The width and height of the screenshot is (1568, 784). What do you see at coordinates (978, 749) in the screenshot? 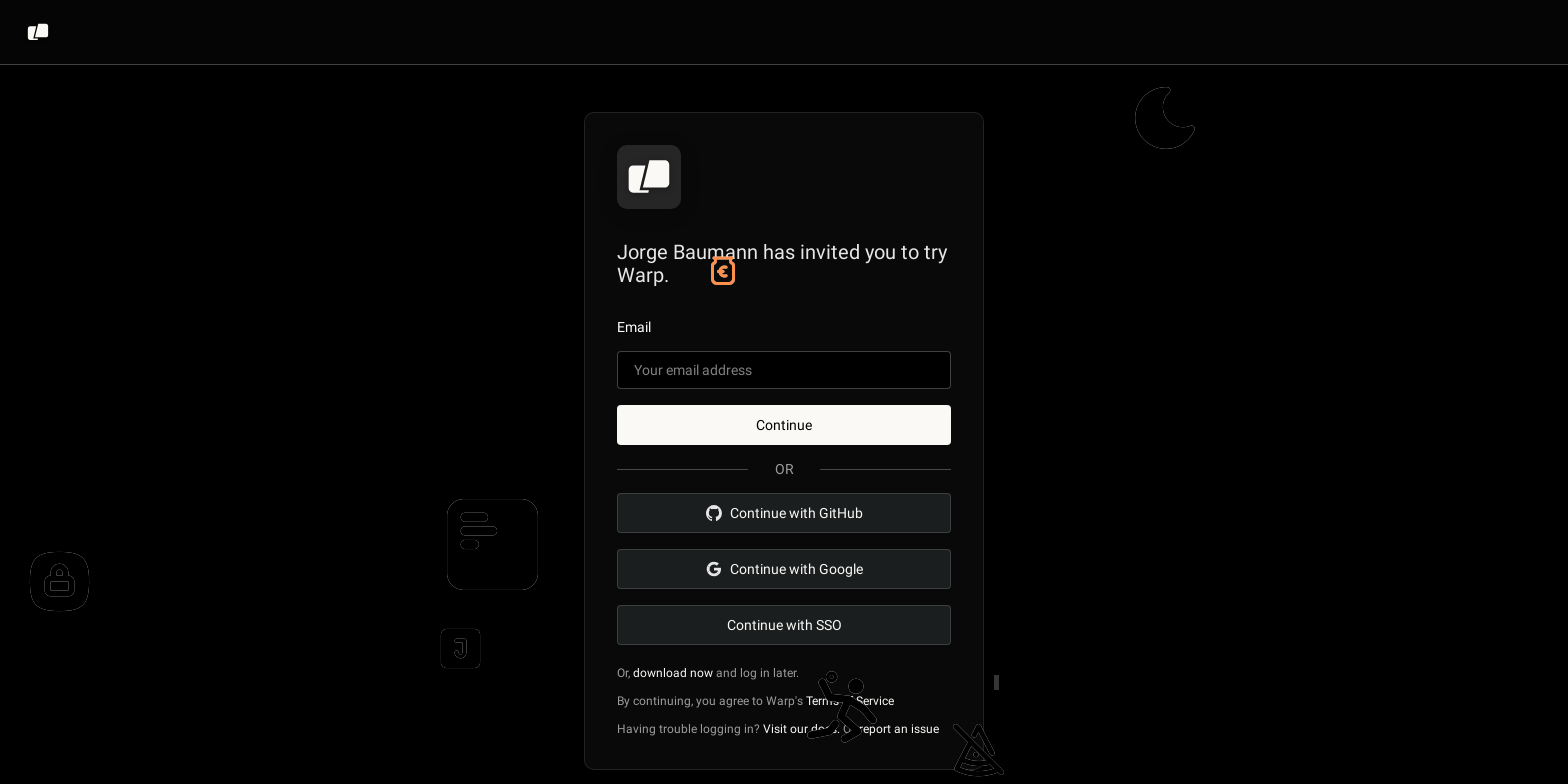
I see `indicates pizza is unavailable or sold out` at bounding box center [978, 749].